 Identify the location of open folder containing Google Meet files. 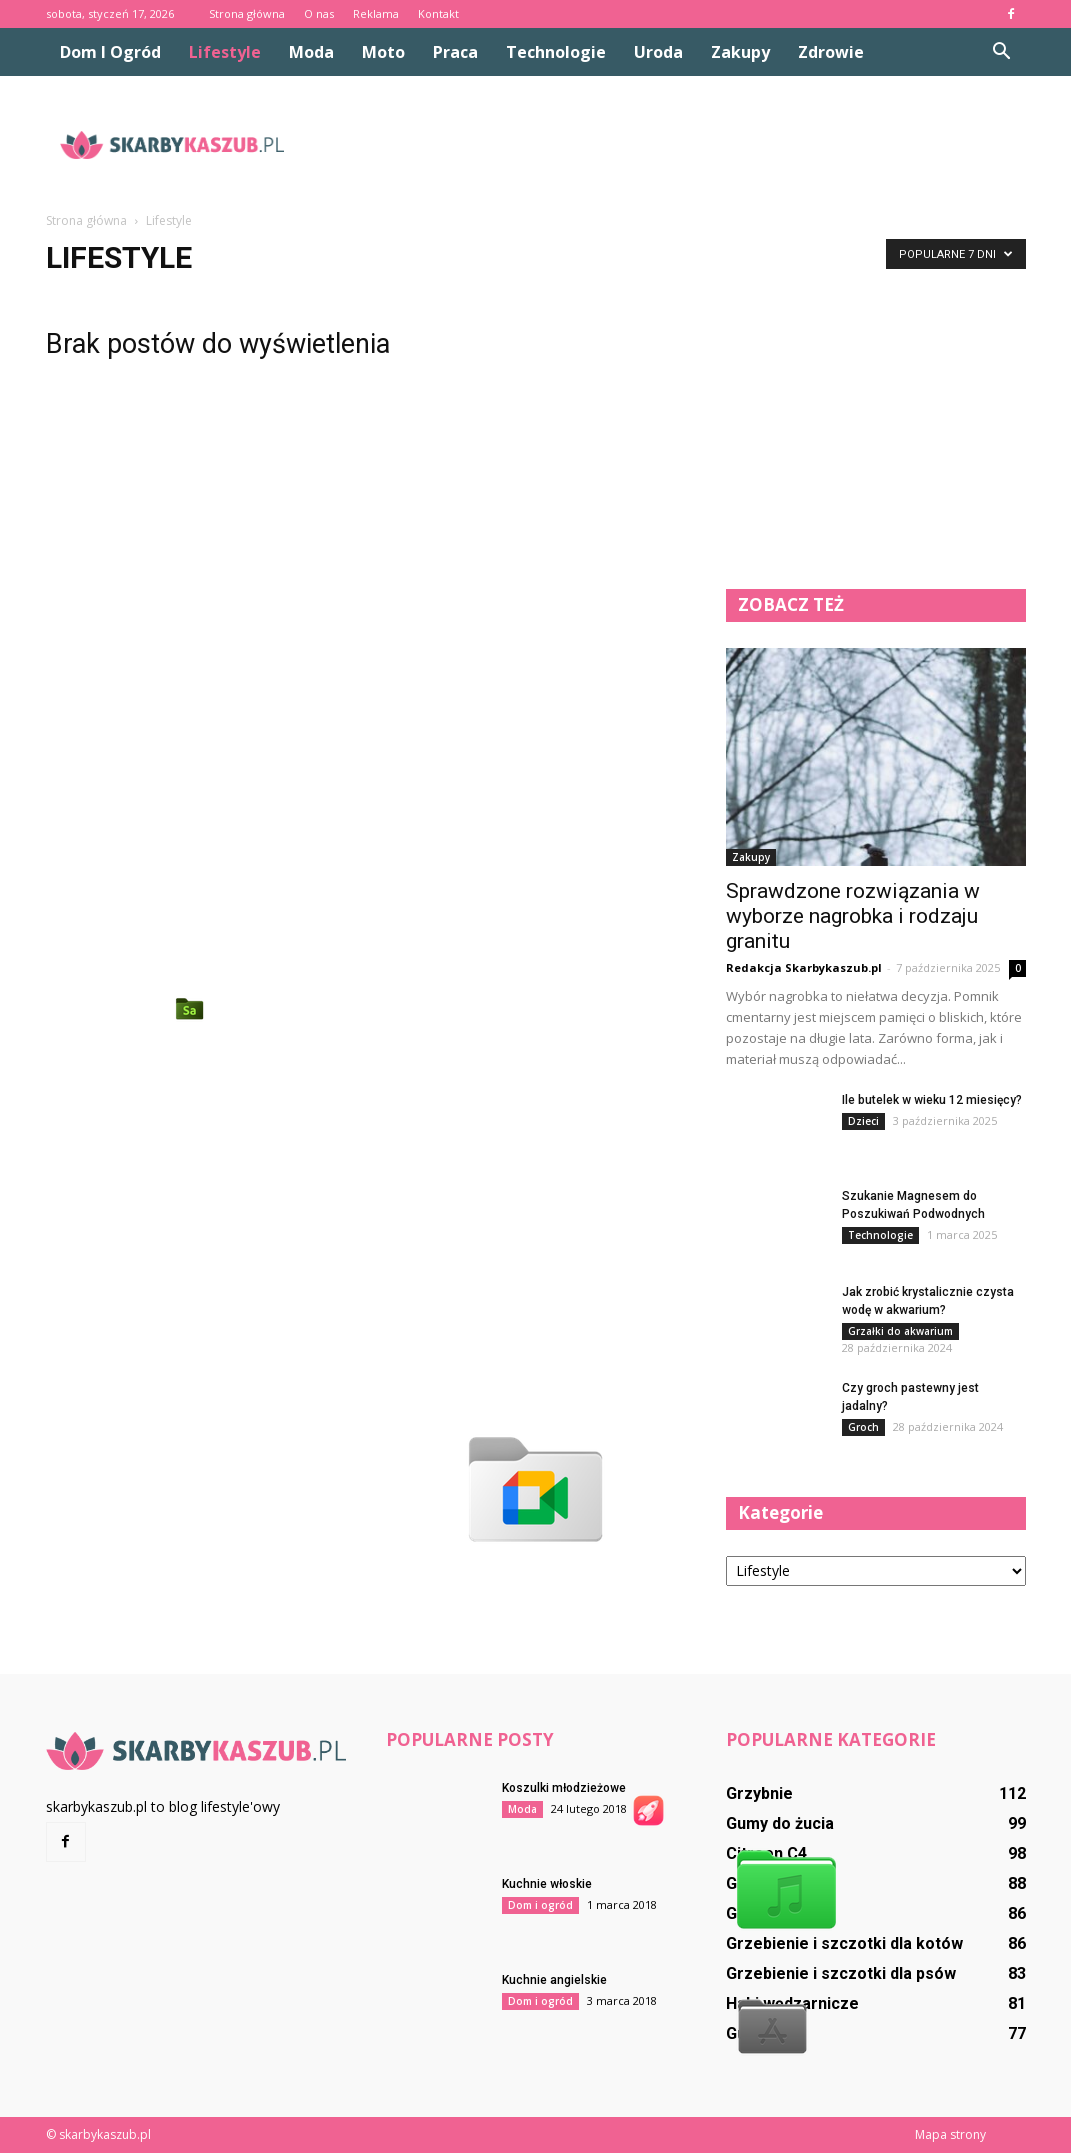
(535, 1493).